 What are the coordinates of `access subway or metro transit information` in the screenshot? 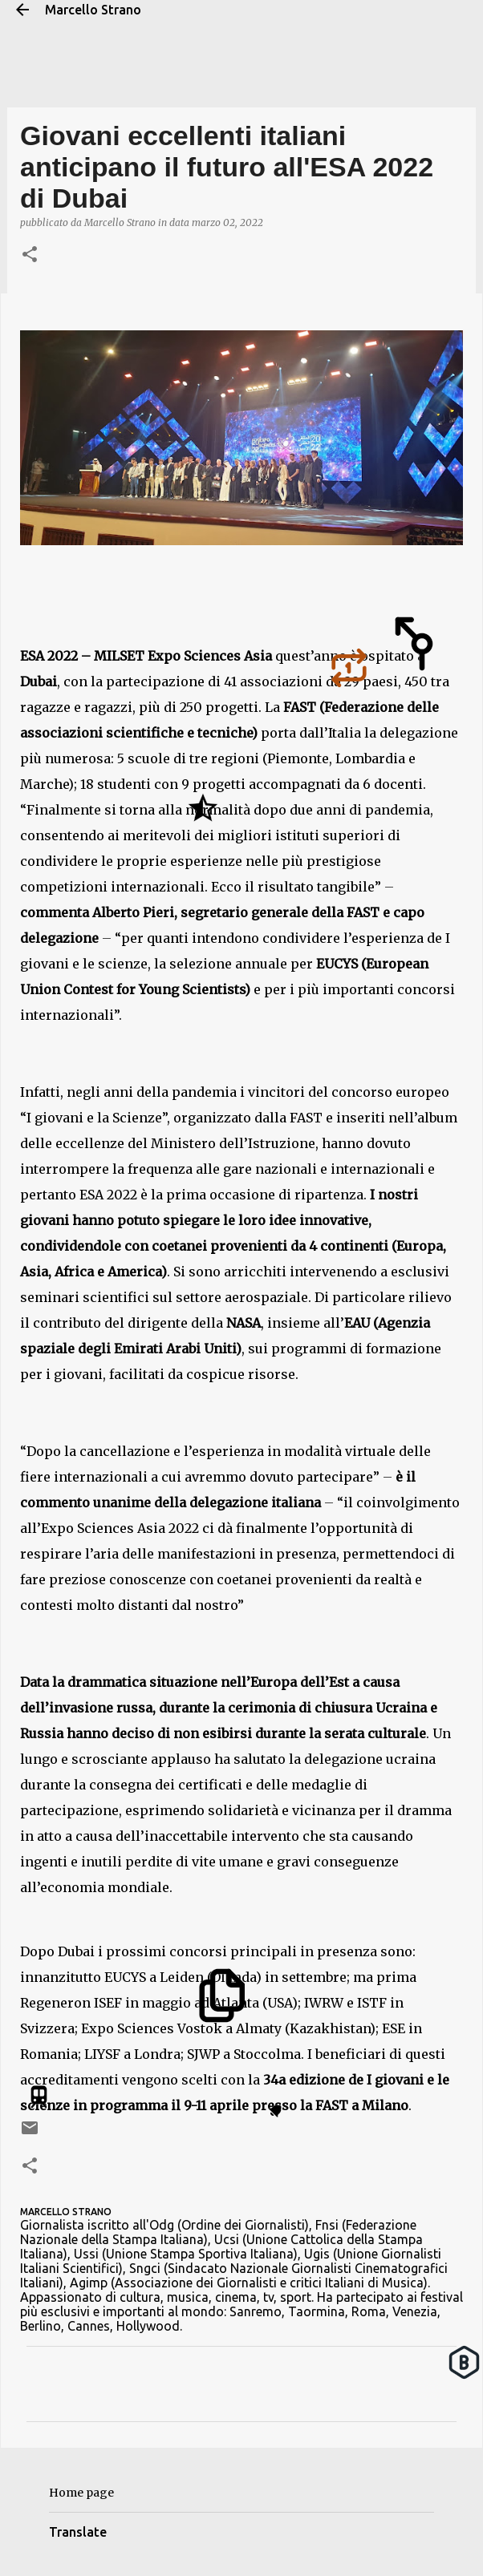 It's located at (39, 2096).